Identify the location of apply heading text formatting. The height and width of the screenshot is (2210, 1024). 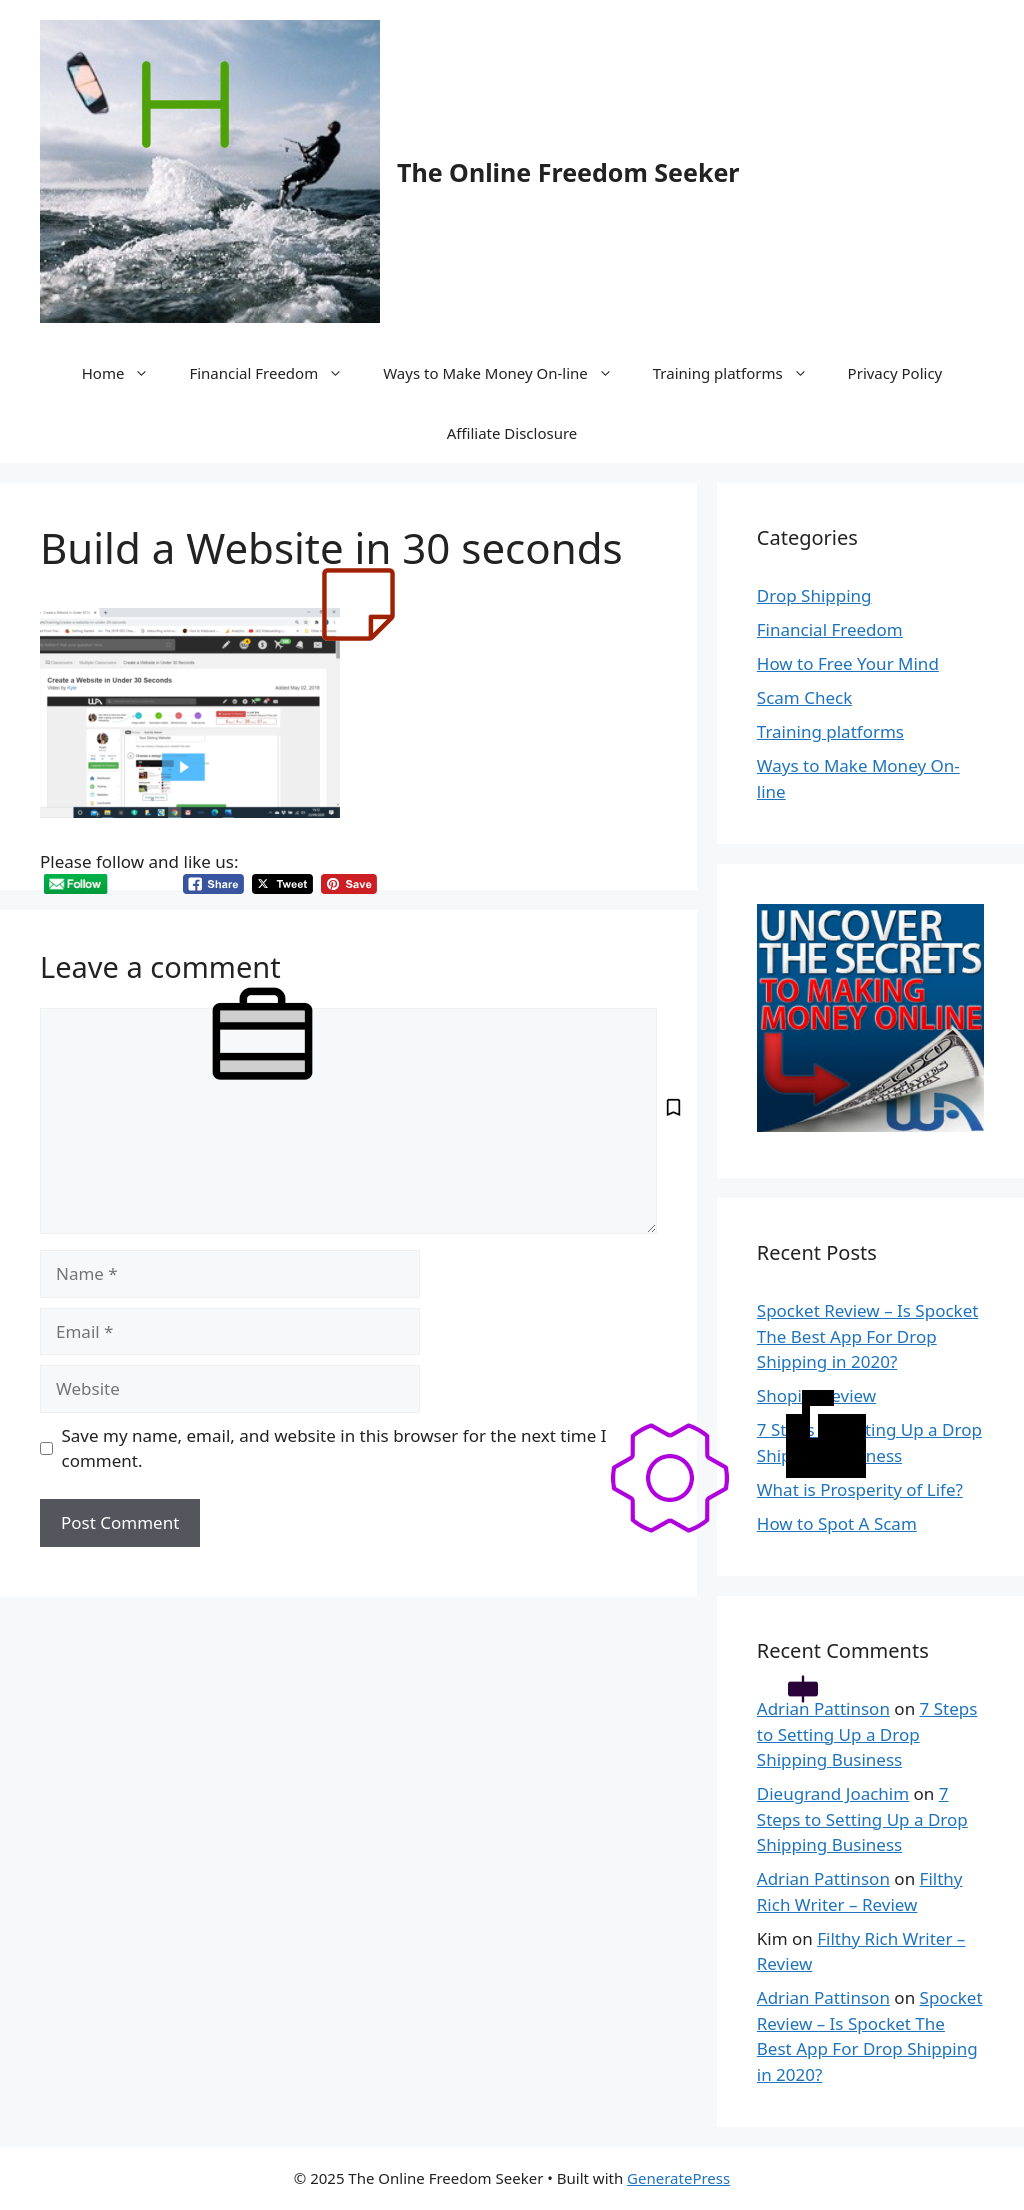
(185, 104).